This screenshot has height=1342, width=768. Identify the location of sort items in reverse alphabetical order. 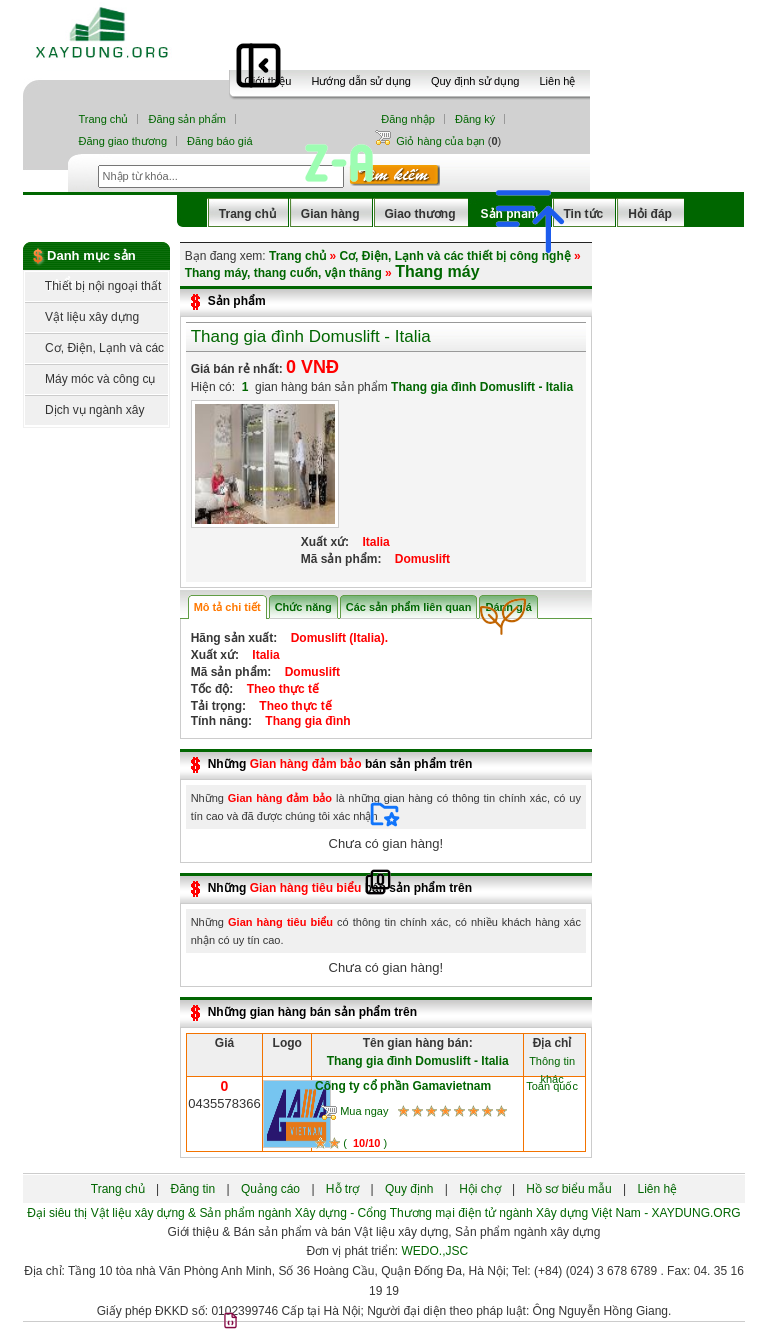
(339, 163).